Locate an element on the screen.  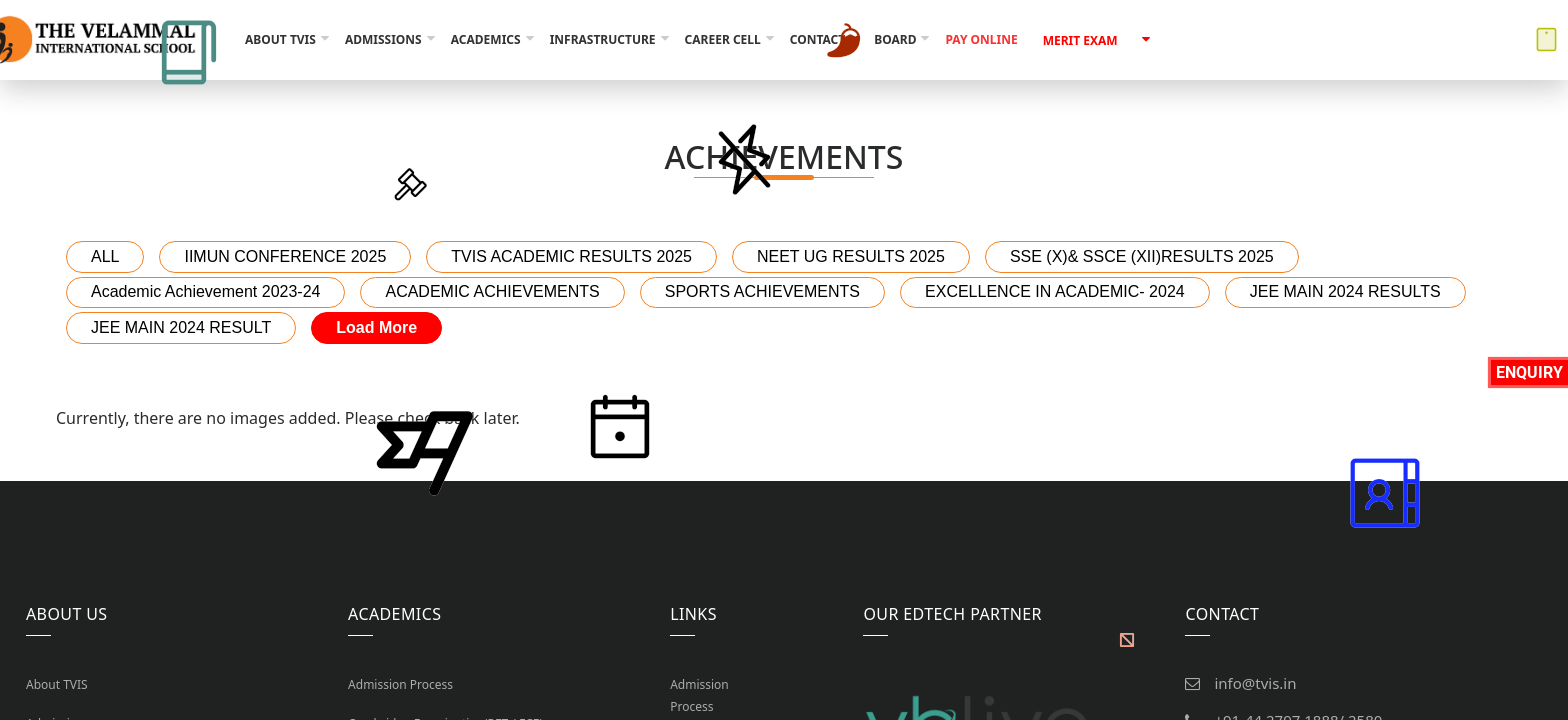
placeholder for missing or unavailable content is located at coordinates (1127, 640).